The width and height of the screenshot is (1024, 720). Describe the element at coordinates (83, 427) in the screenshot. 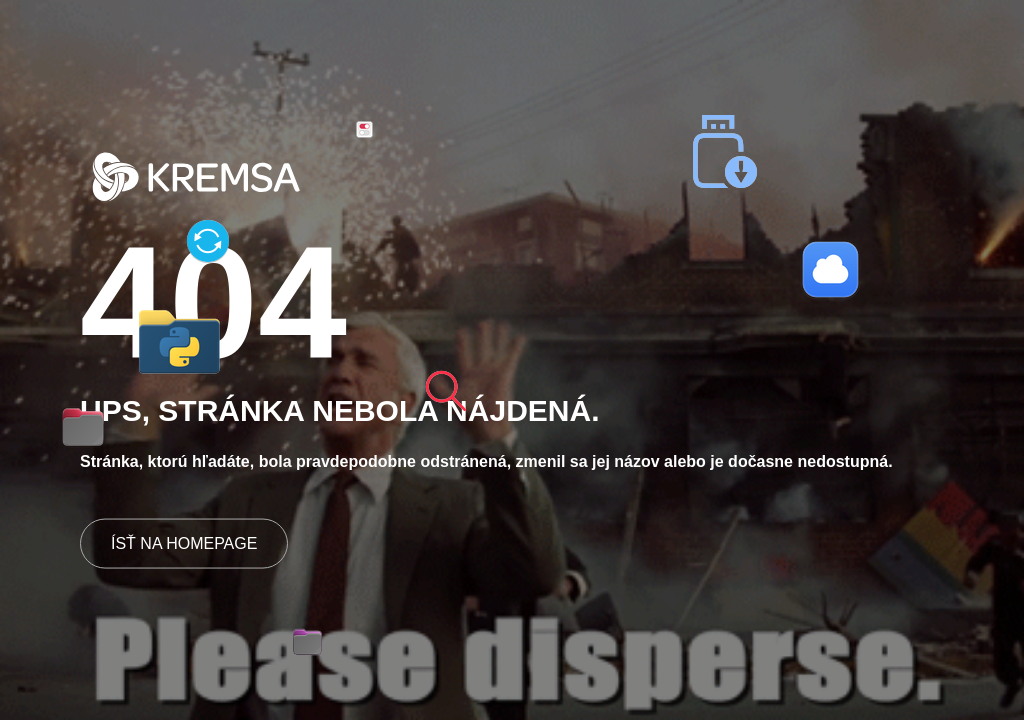

I see `open folder to view contents` at that location.